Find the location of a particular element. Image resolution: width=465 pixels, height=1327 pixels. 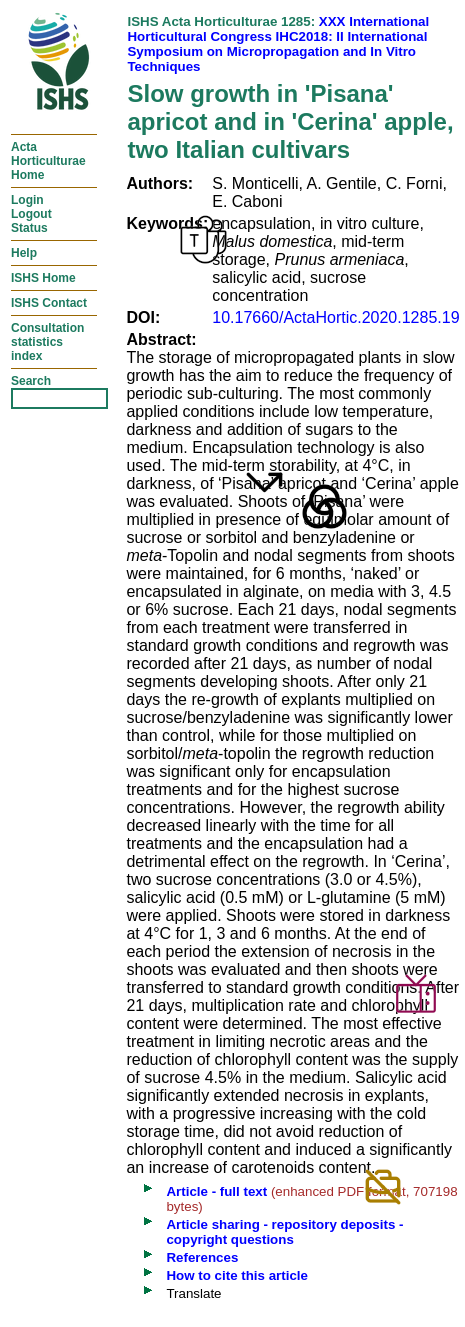

indicates work mode is disabled is located at coordinates (383, 1187).